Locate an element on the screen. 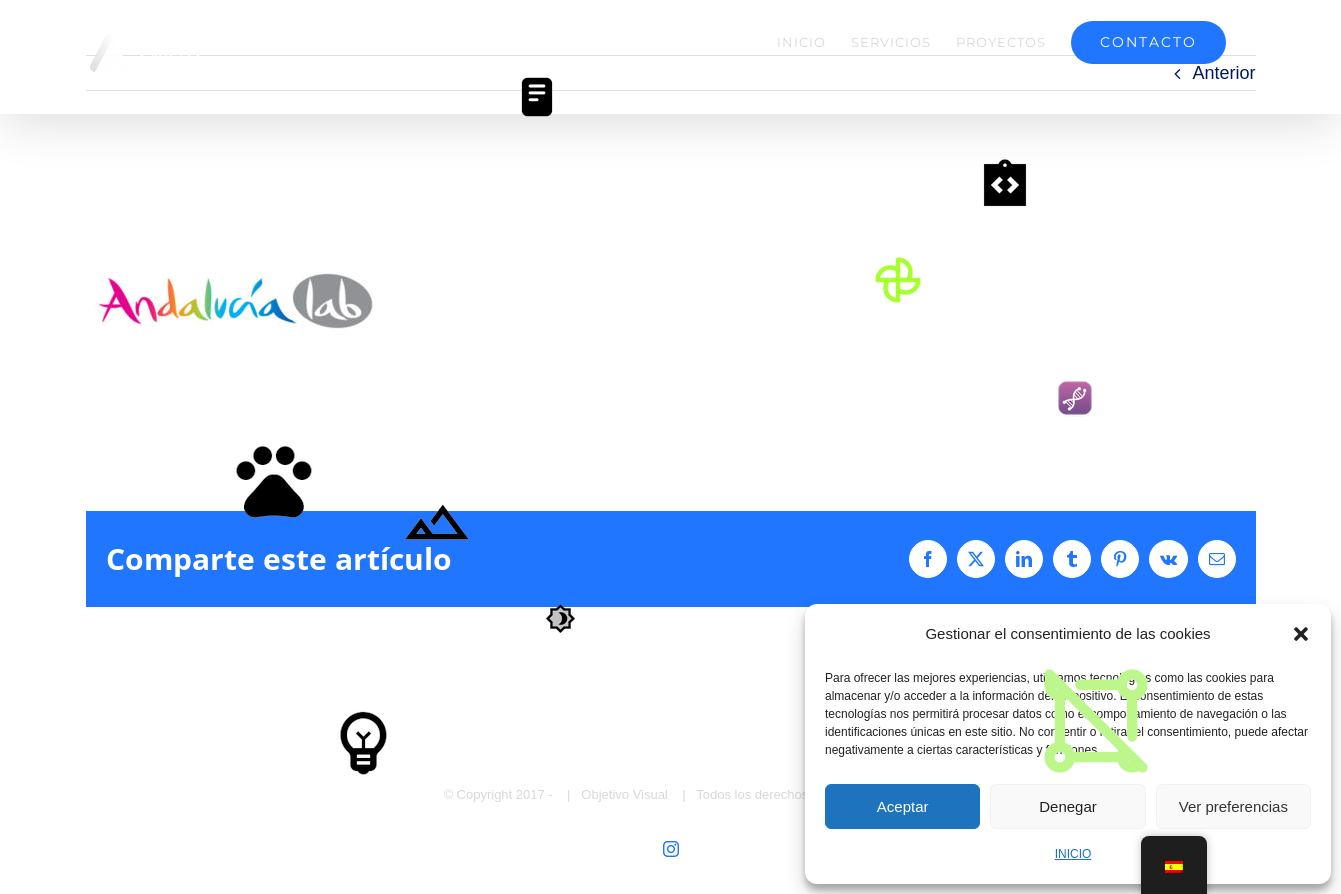 This screenshot has width=1341, height=894. toggle dark mode or night theme is located at coordinates (560, 618).